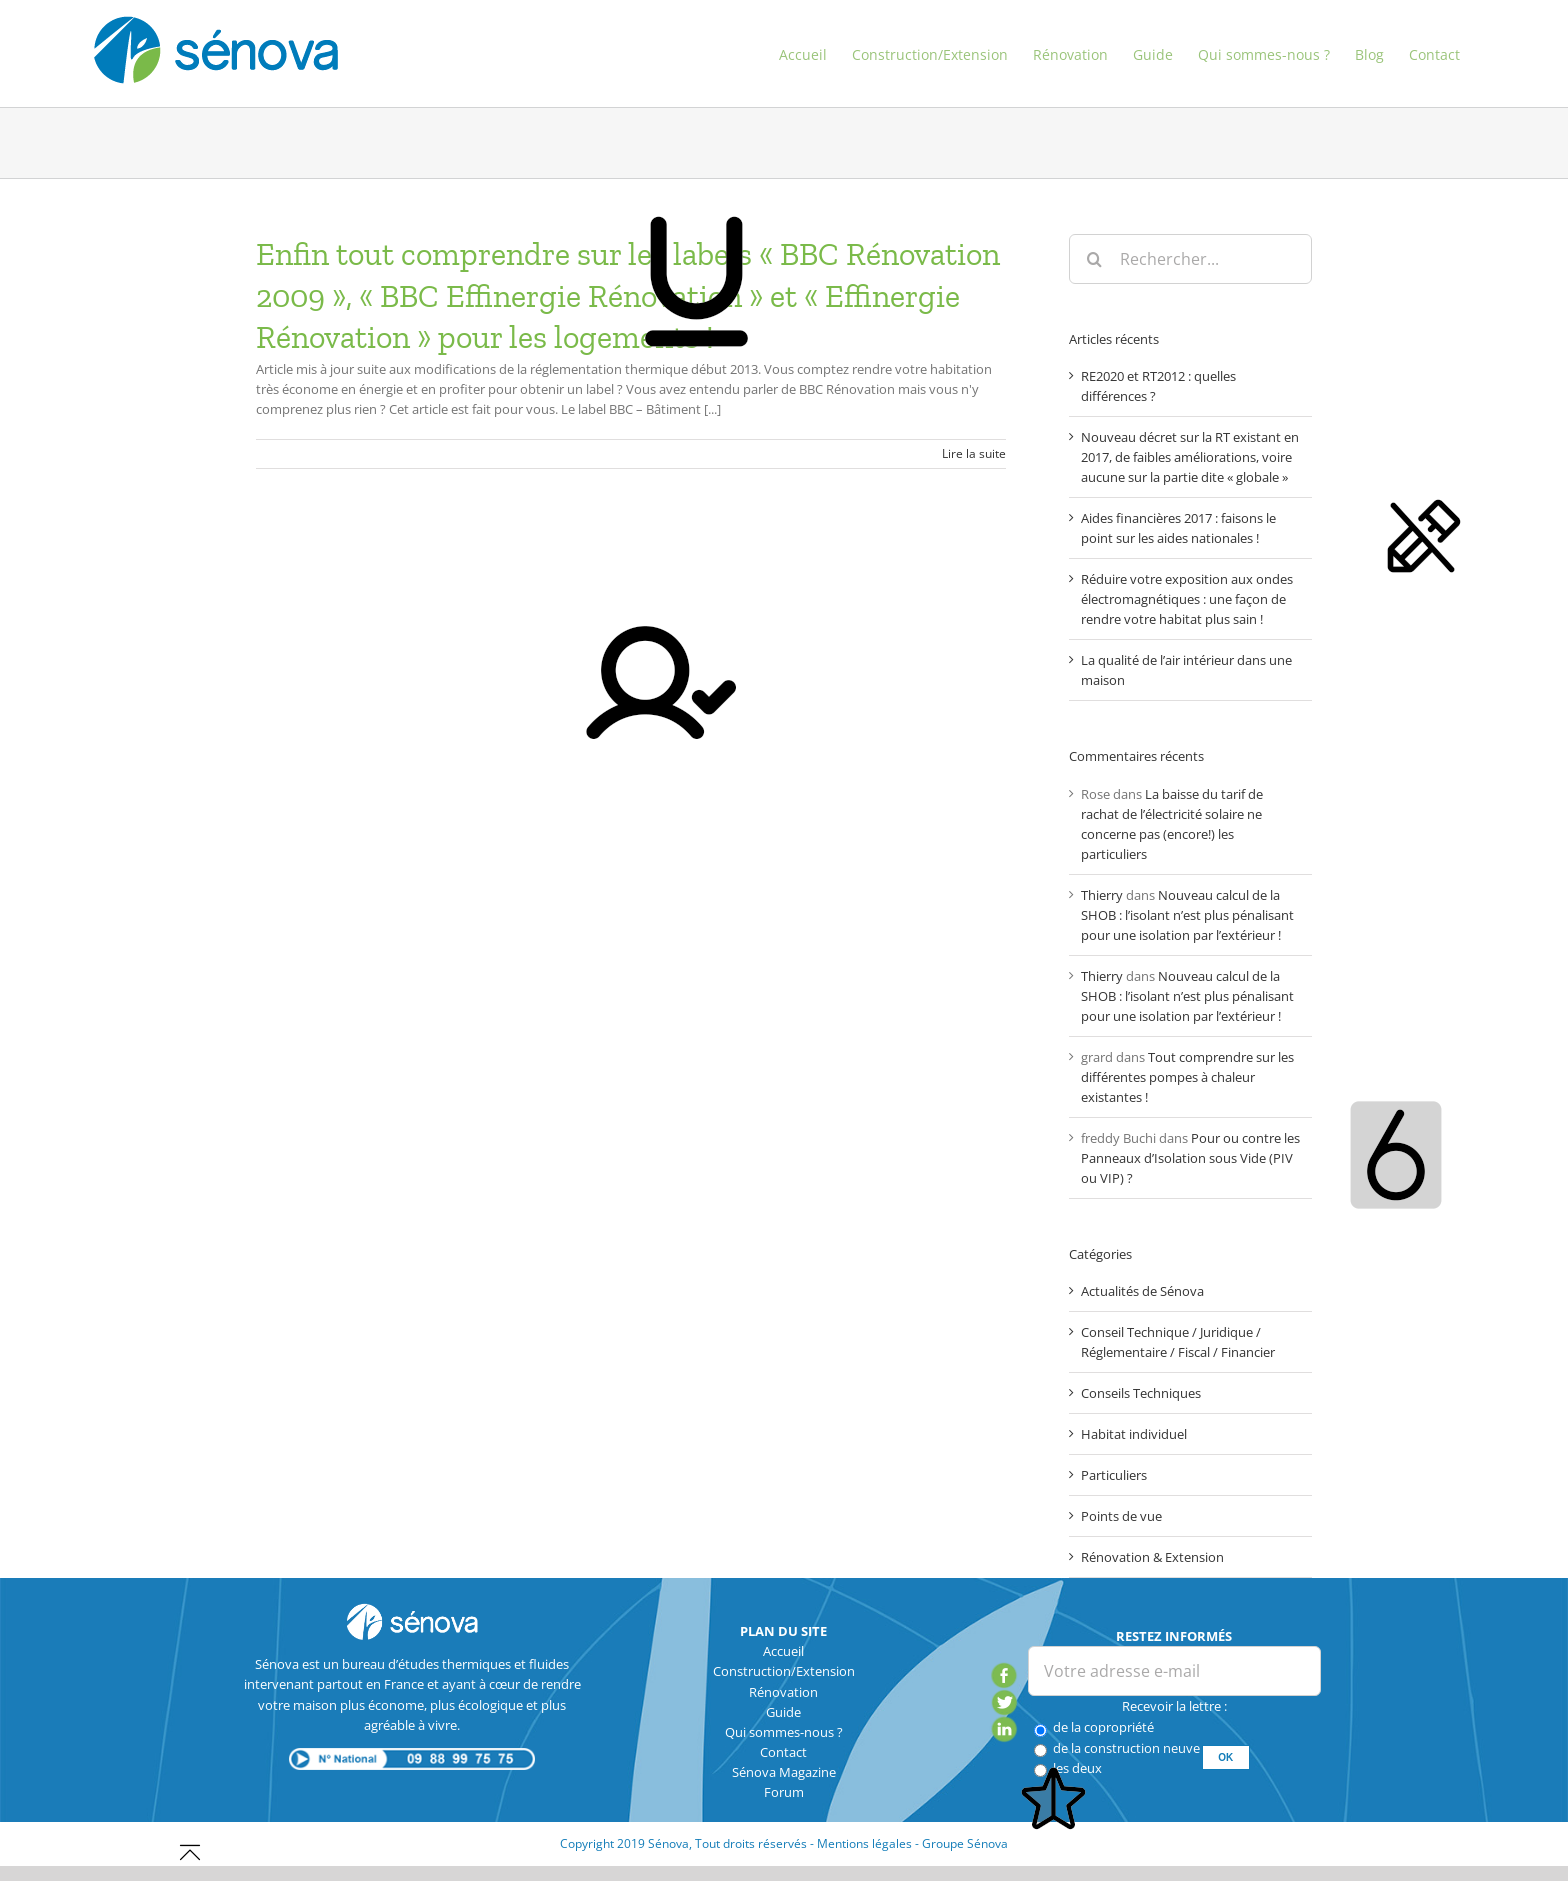 The height and width of the screenshot is (1881, 1568). What do you see at coordinates (1053, 1799) in the screenshot?
I see `indicates a partial or half-star rating` at bounding box center [1053, 1799].